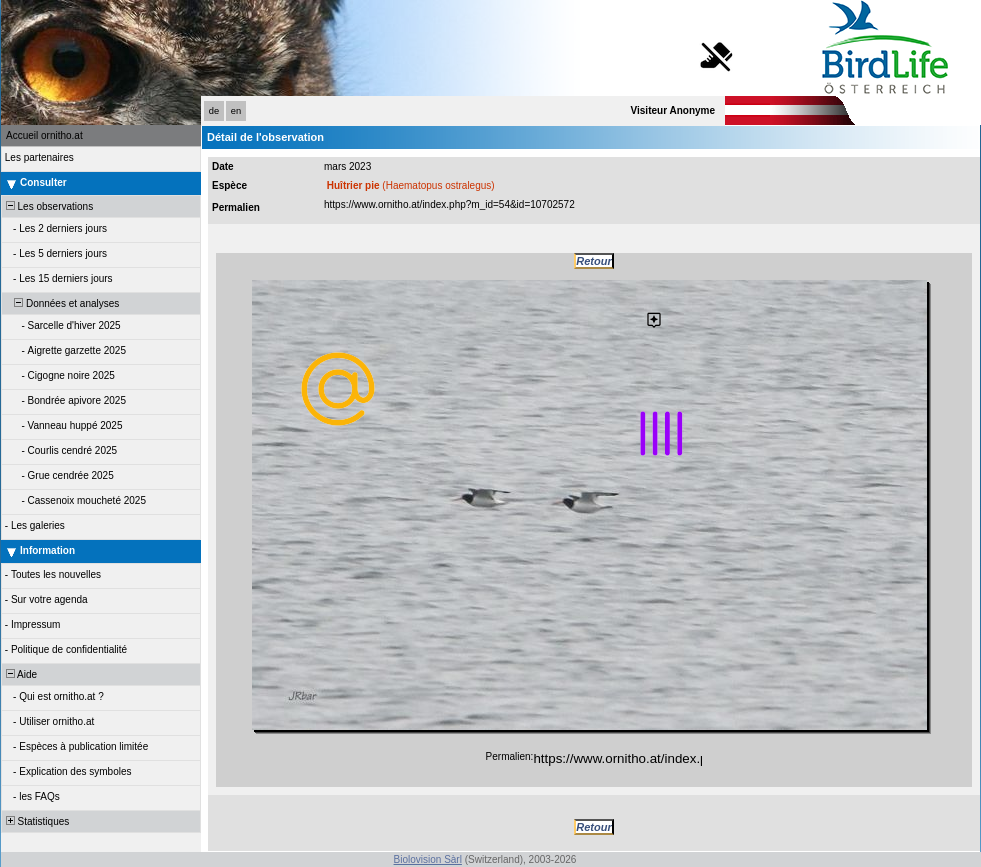 The image size is (981, 867). What do you see at coordinates (654, 320) in the screenshot?
I see `access AI assistant or smart suggestions` at bounding box center [654, 320].